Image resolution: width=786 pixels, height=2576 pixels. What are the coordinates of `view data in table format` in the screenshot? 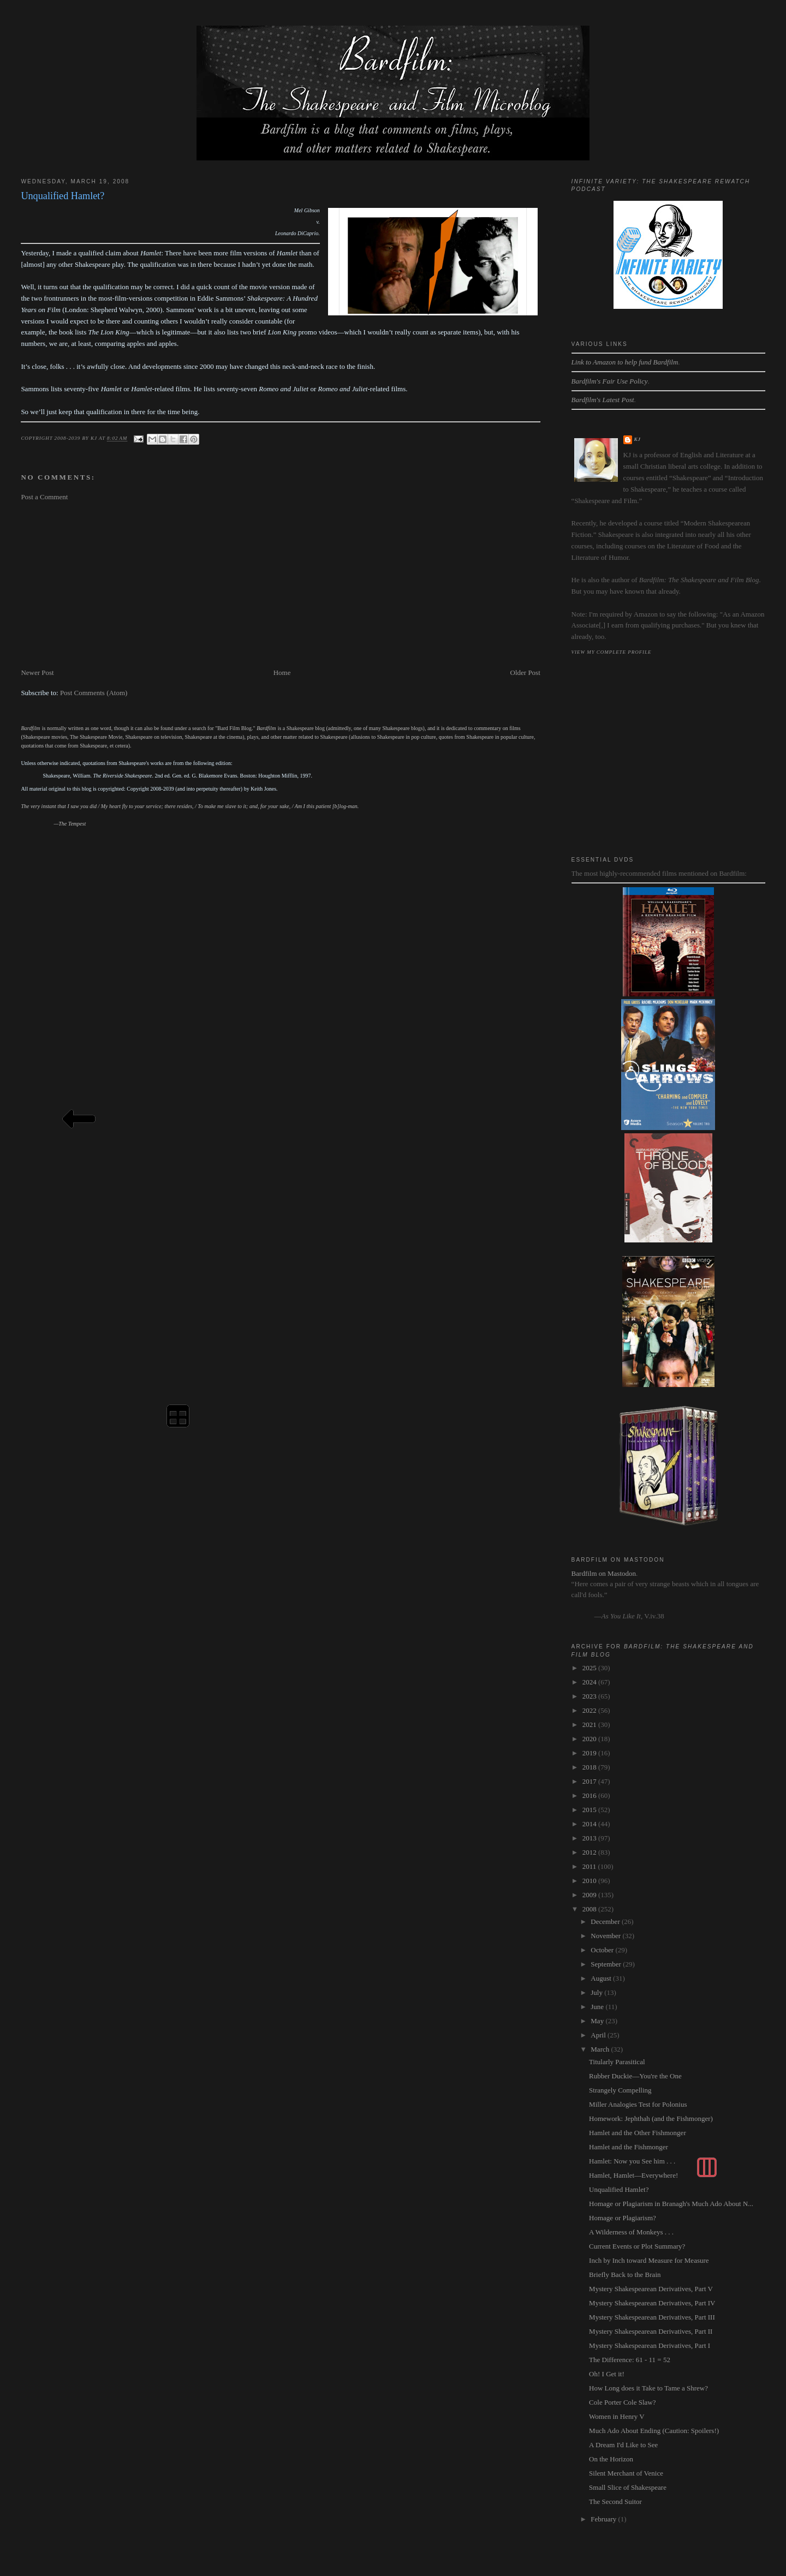 It's located at (178, 1416).